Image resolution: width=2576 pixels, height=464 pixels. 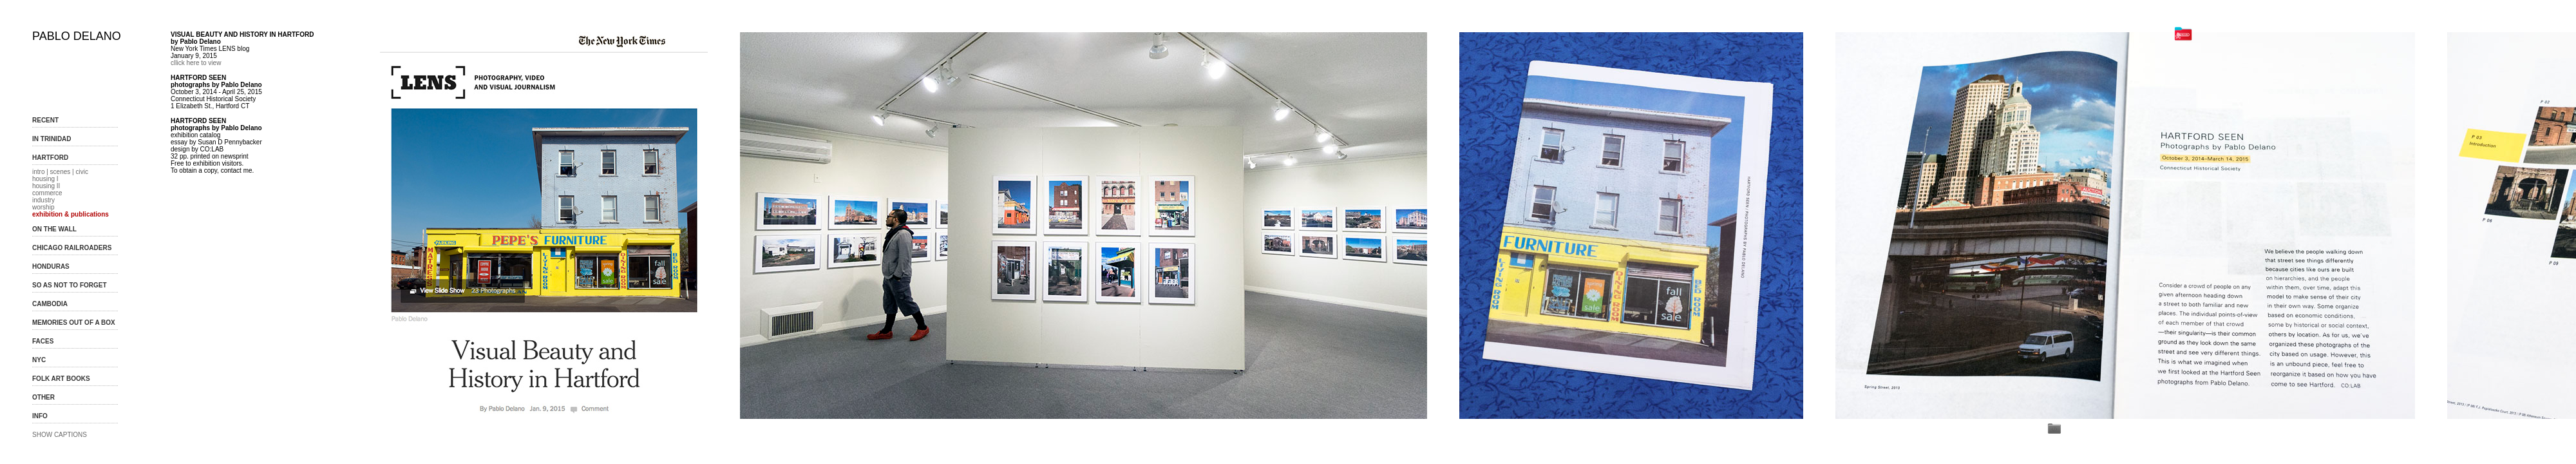 What do you see at coordinates (2054, 429) in the screenshot?
I see `open your code projects folder` at bounding box center [2054, 429].